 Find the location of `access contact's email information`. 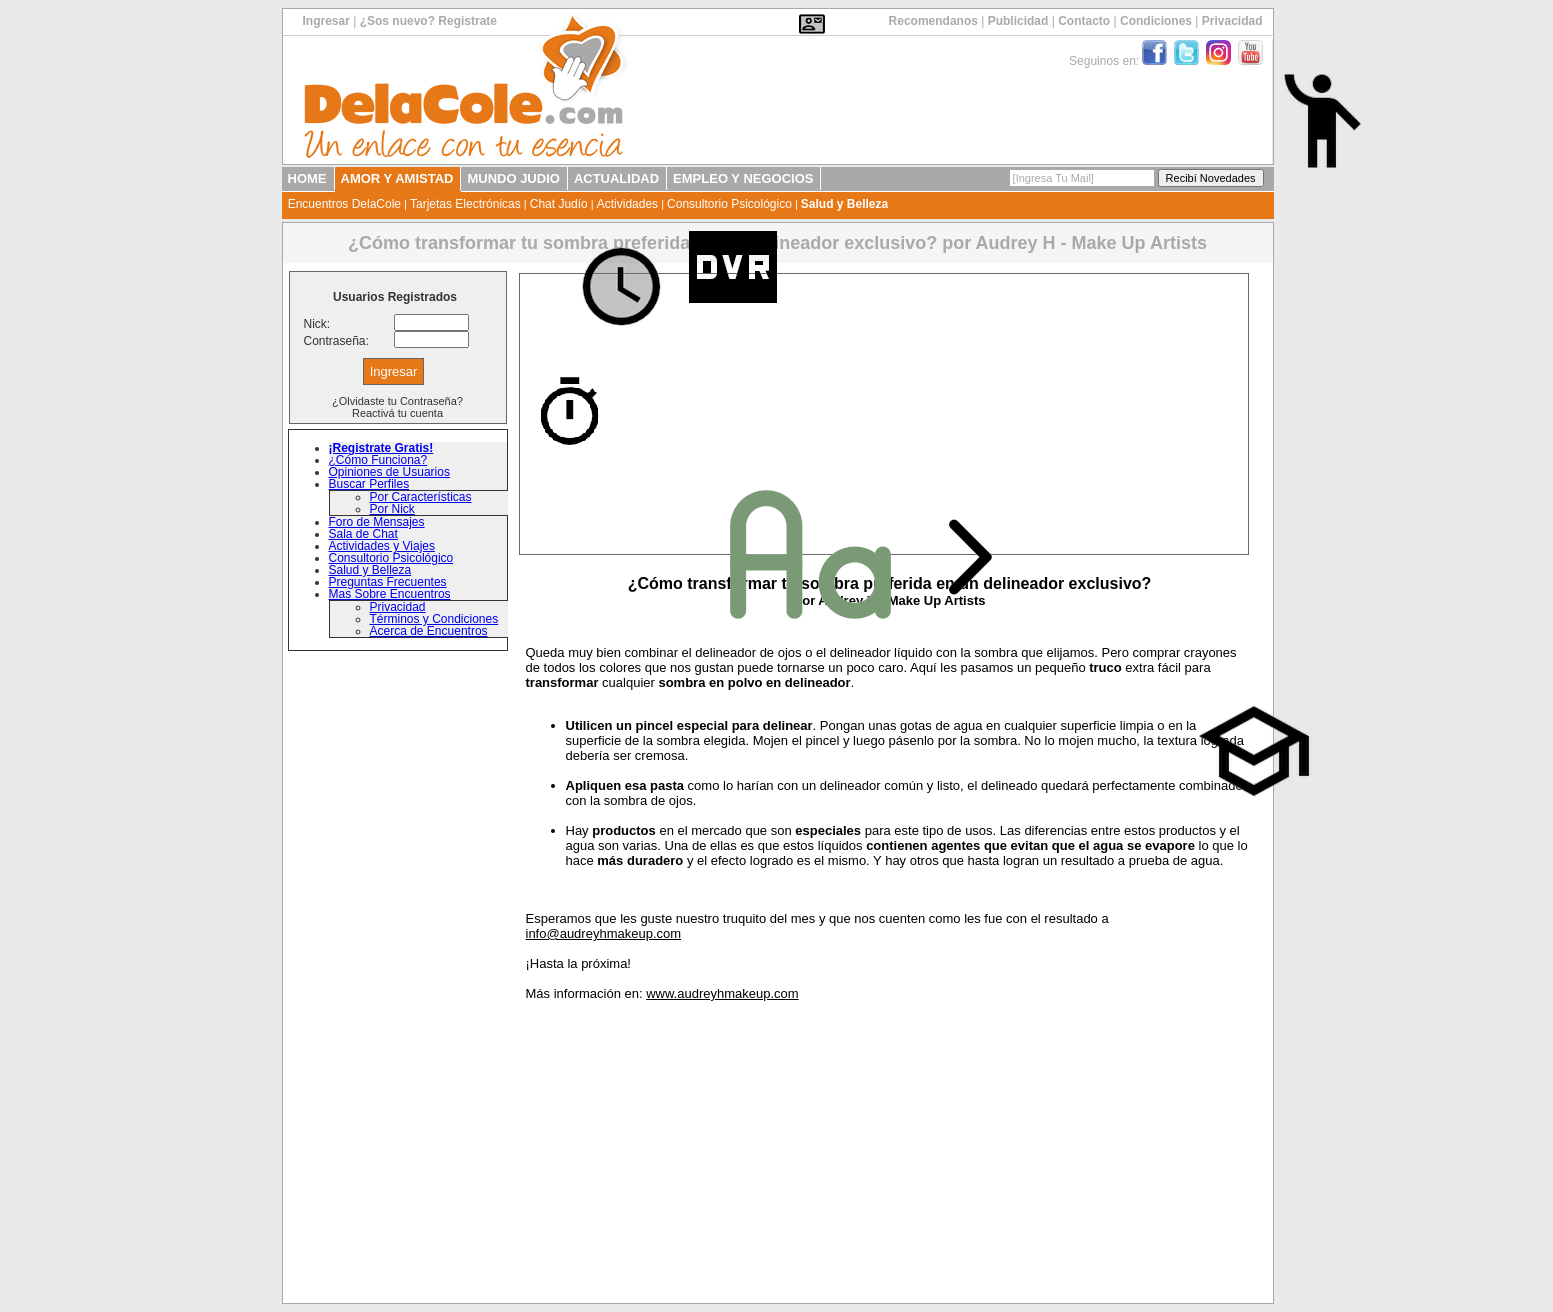

access contact's email information is located at coordinates (812, 24).